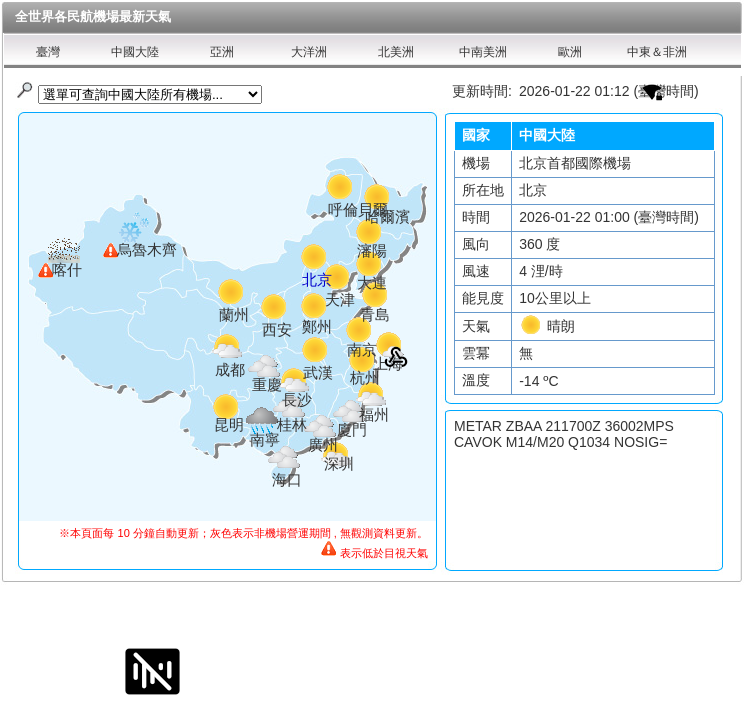 This screenshot has width=745, height=720. Describe the element at coordinates (396, 358) in the screenshot. I see `configure webhook integrations` at that location.